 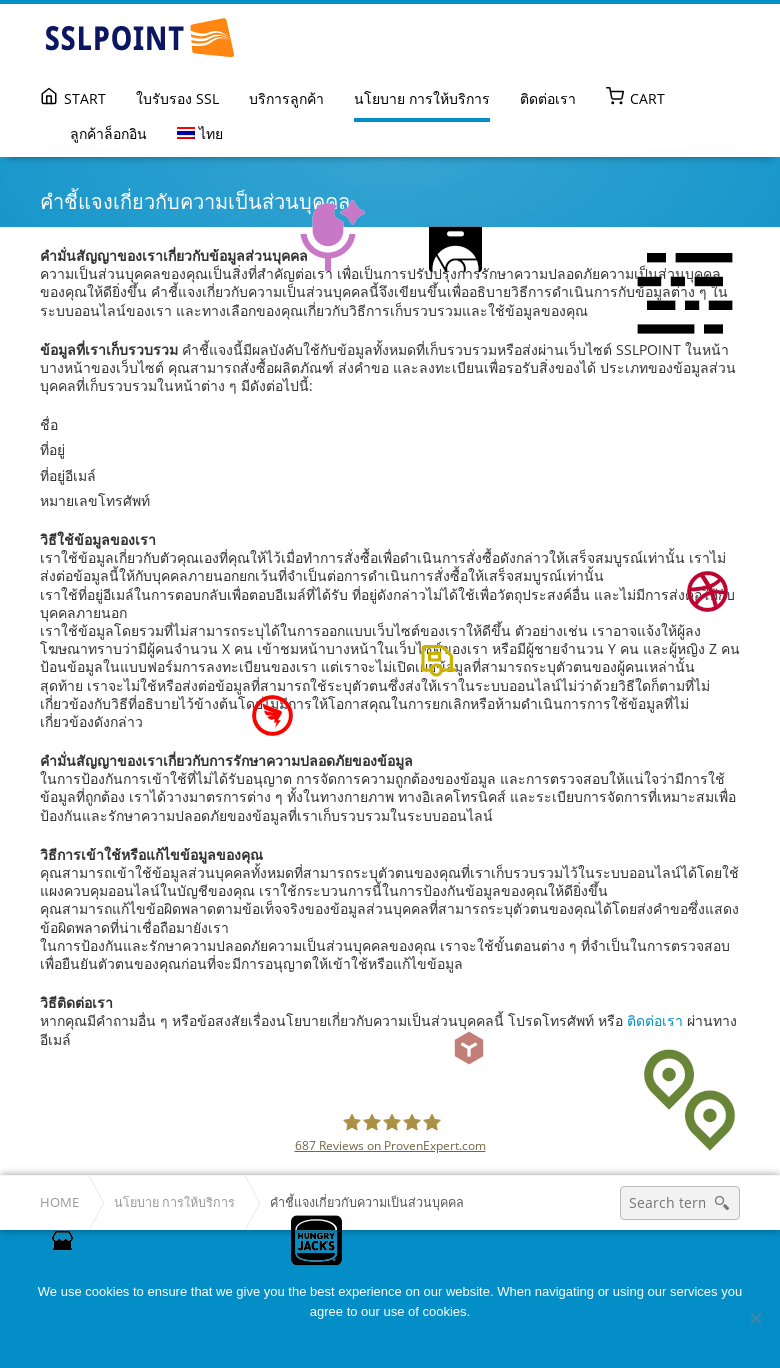 I want to click on measure distance between two locations, so click(x=689, y=1099).